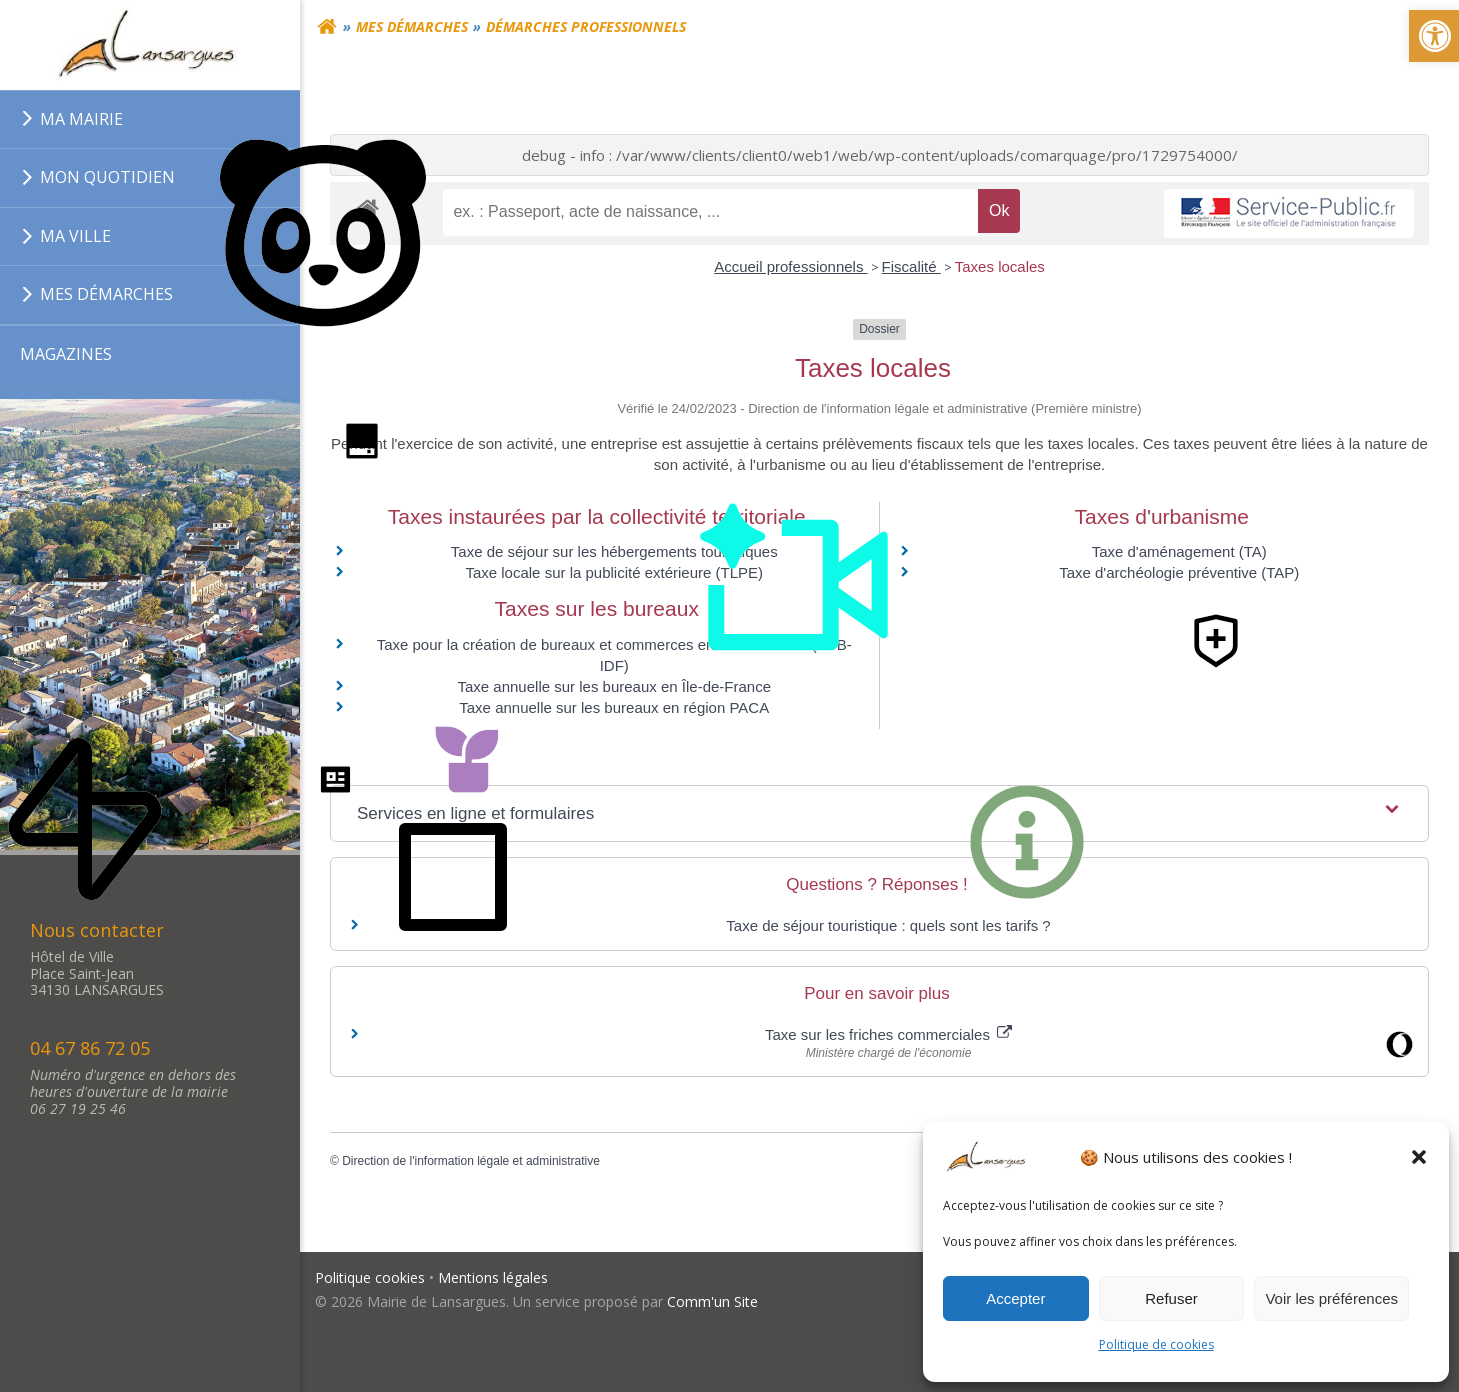 Image resolution: width=1459 pixels, height=1392 pixels. What do you see at coordinates (453, 877) in the screenshot?
I see `stop media playback` at bounding box center [453, 877].